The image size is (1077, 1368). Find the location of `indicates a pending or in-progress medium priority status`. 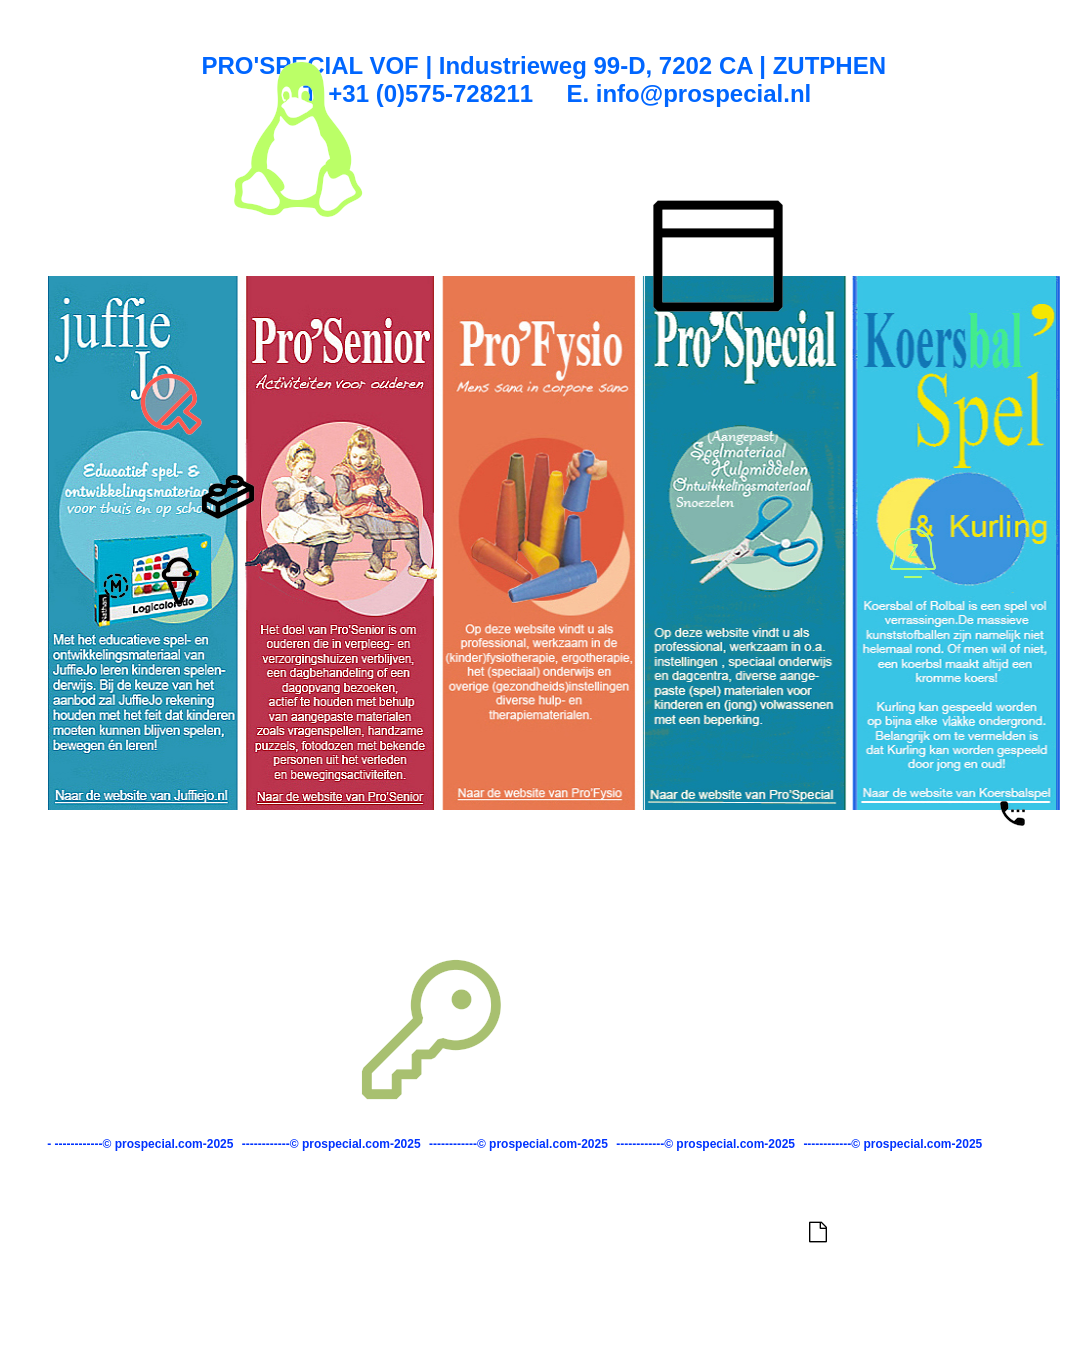

indicates a pending or in-progress medium priority status is located at coordinates (116, 586).